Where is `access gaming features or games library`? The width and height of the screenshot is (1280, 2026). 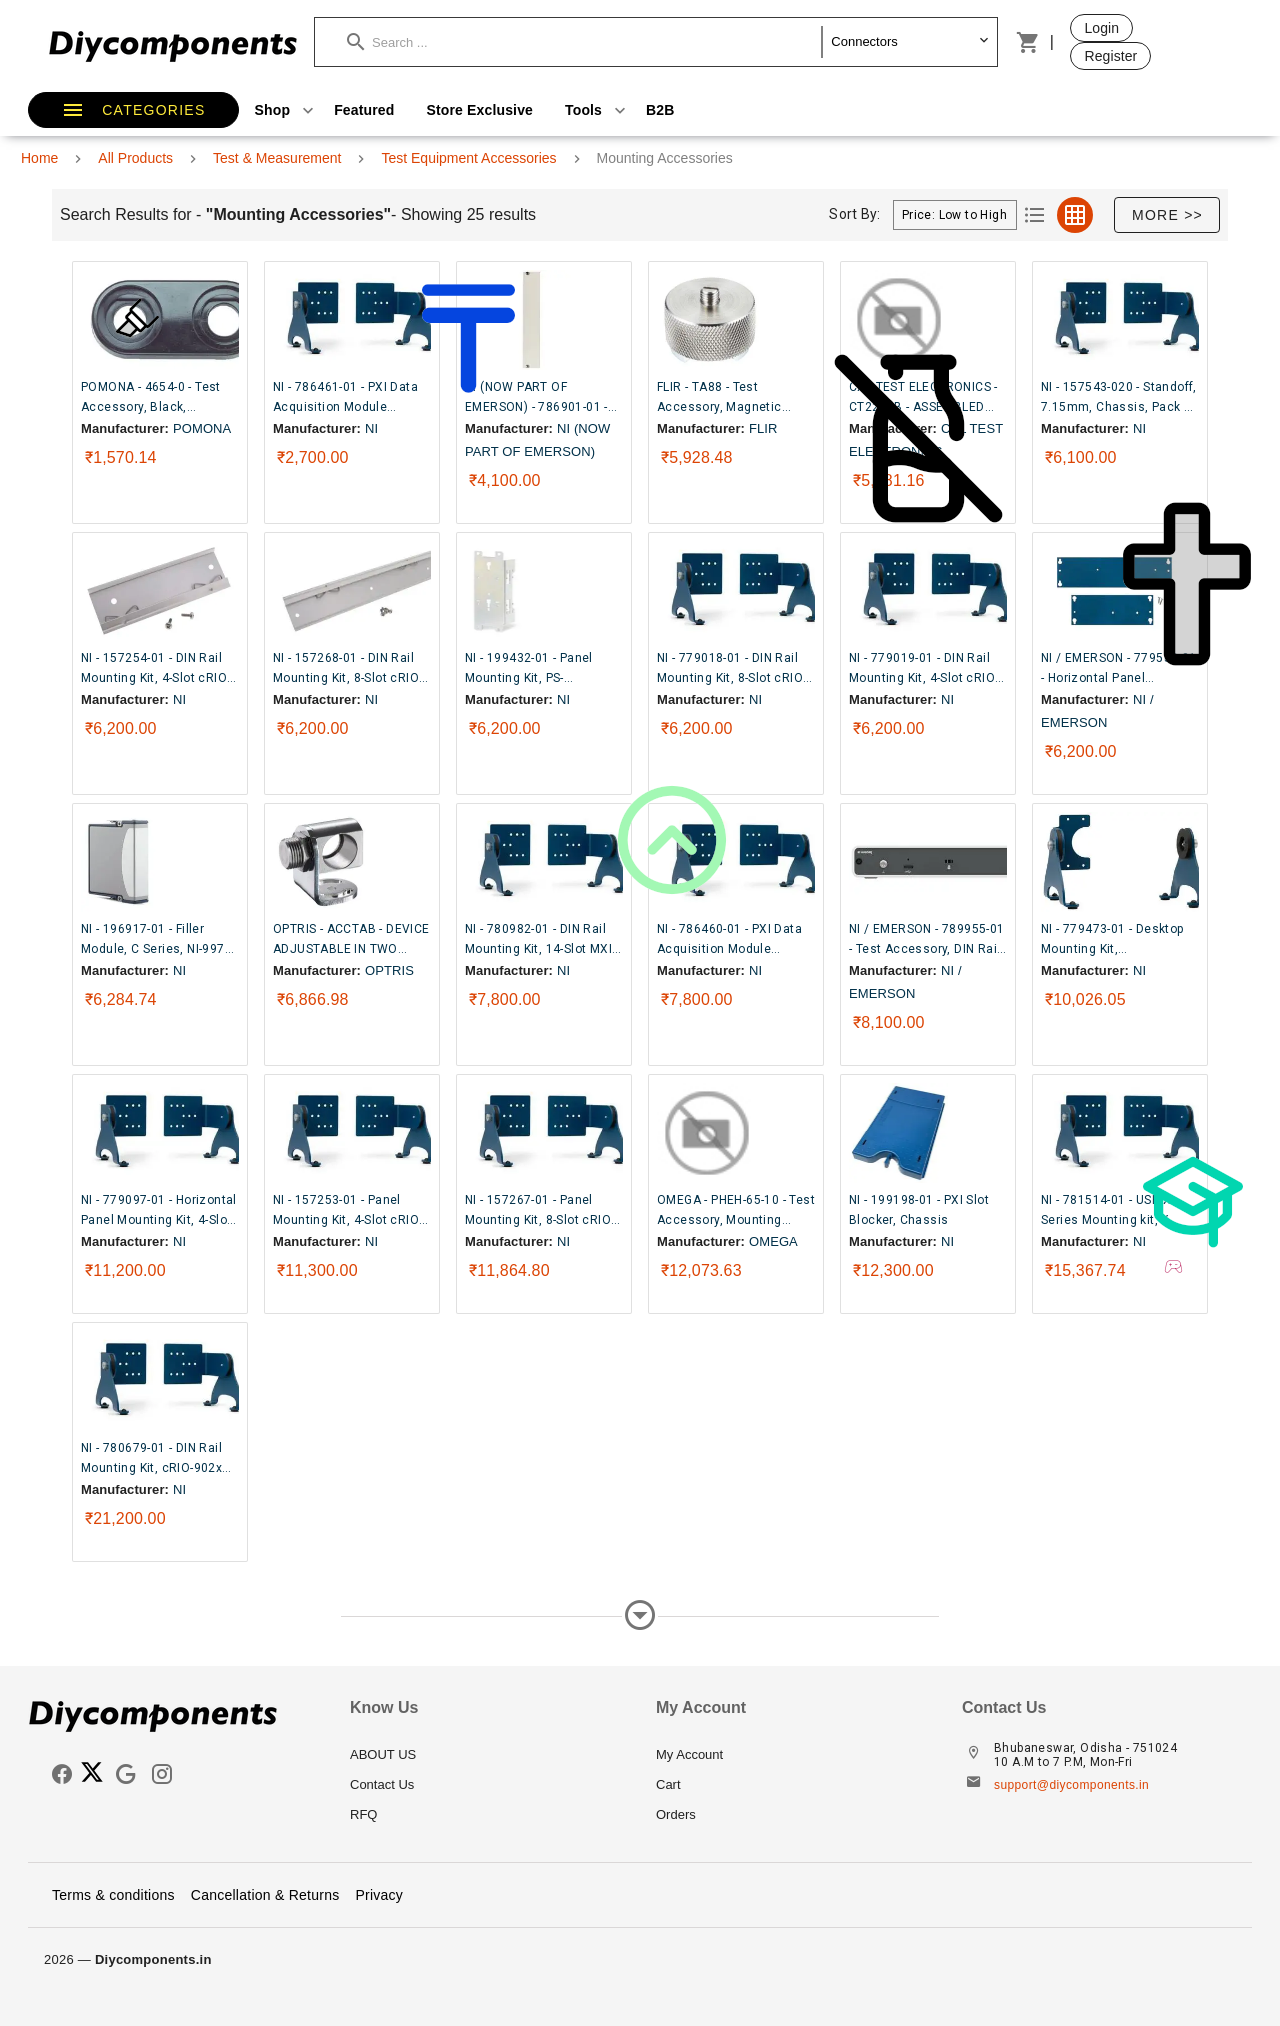 access gaming features or games library is located at coordinates (1173, 1266).